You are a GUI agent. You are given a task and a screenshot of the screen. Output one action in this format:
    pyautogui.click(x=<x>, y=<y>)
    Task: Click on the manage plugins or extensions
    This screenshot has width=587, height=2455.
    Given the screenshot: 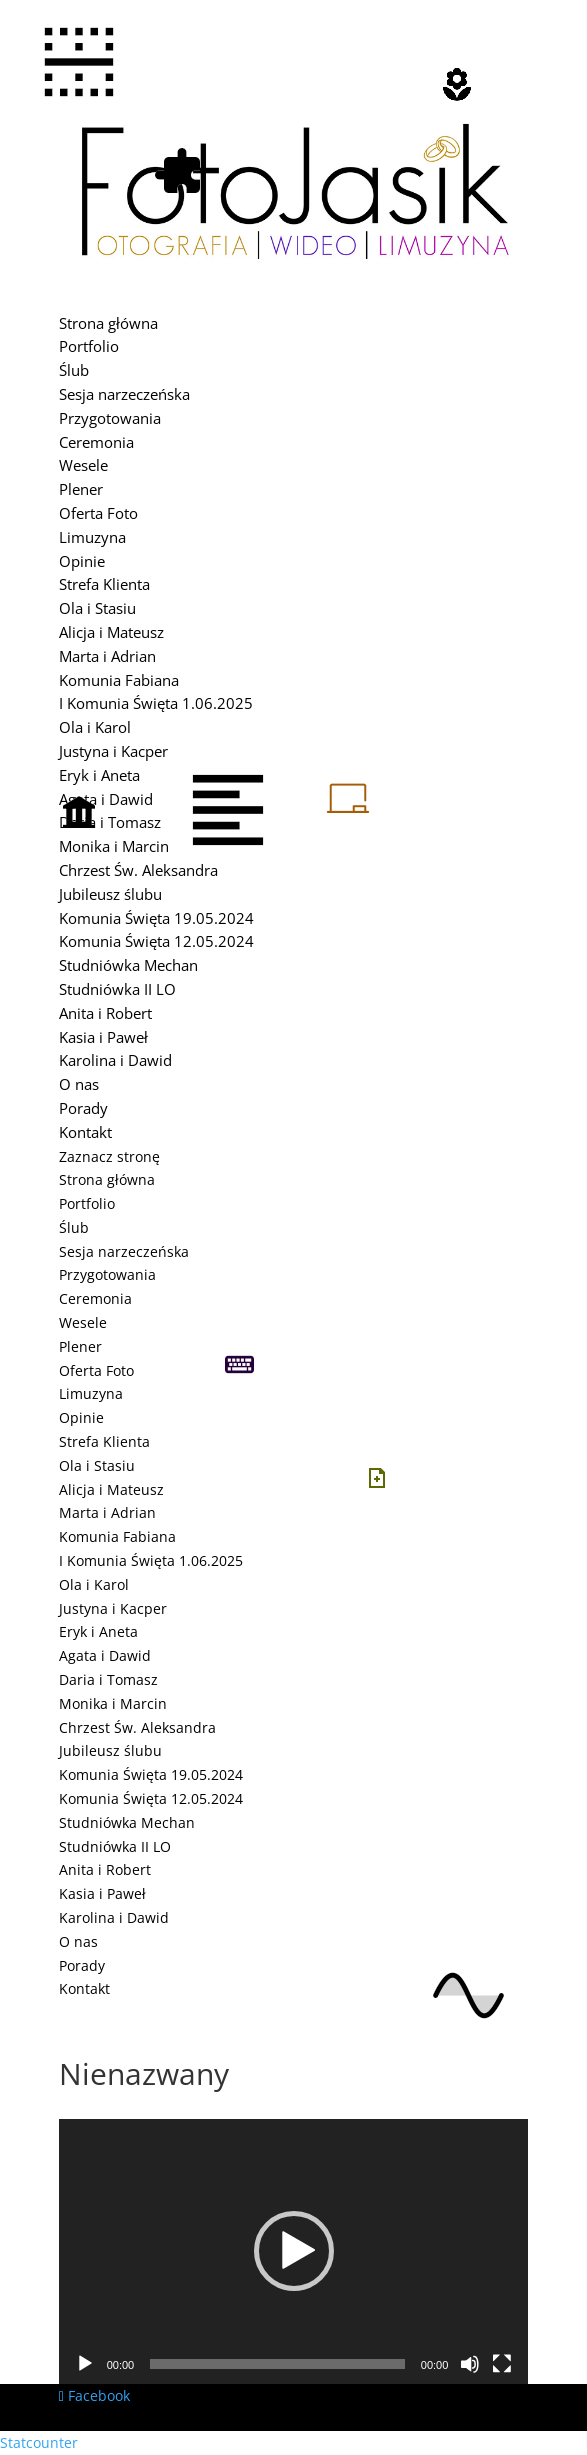 What is the action you would take?
    pyautogui.click(x=177, y=170)
    